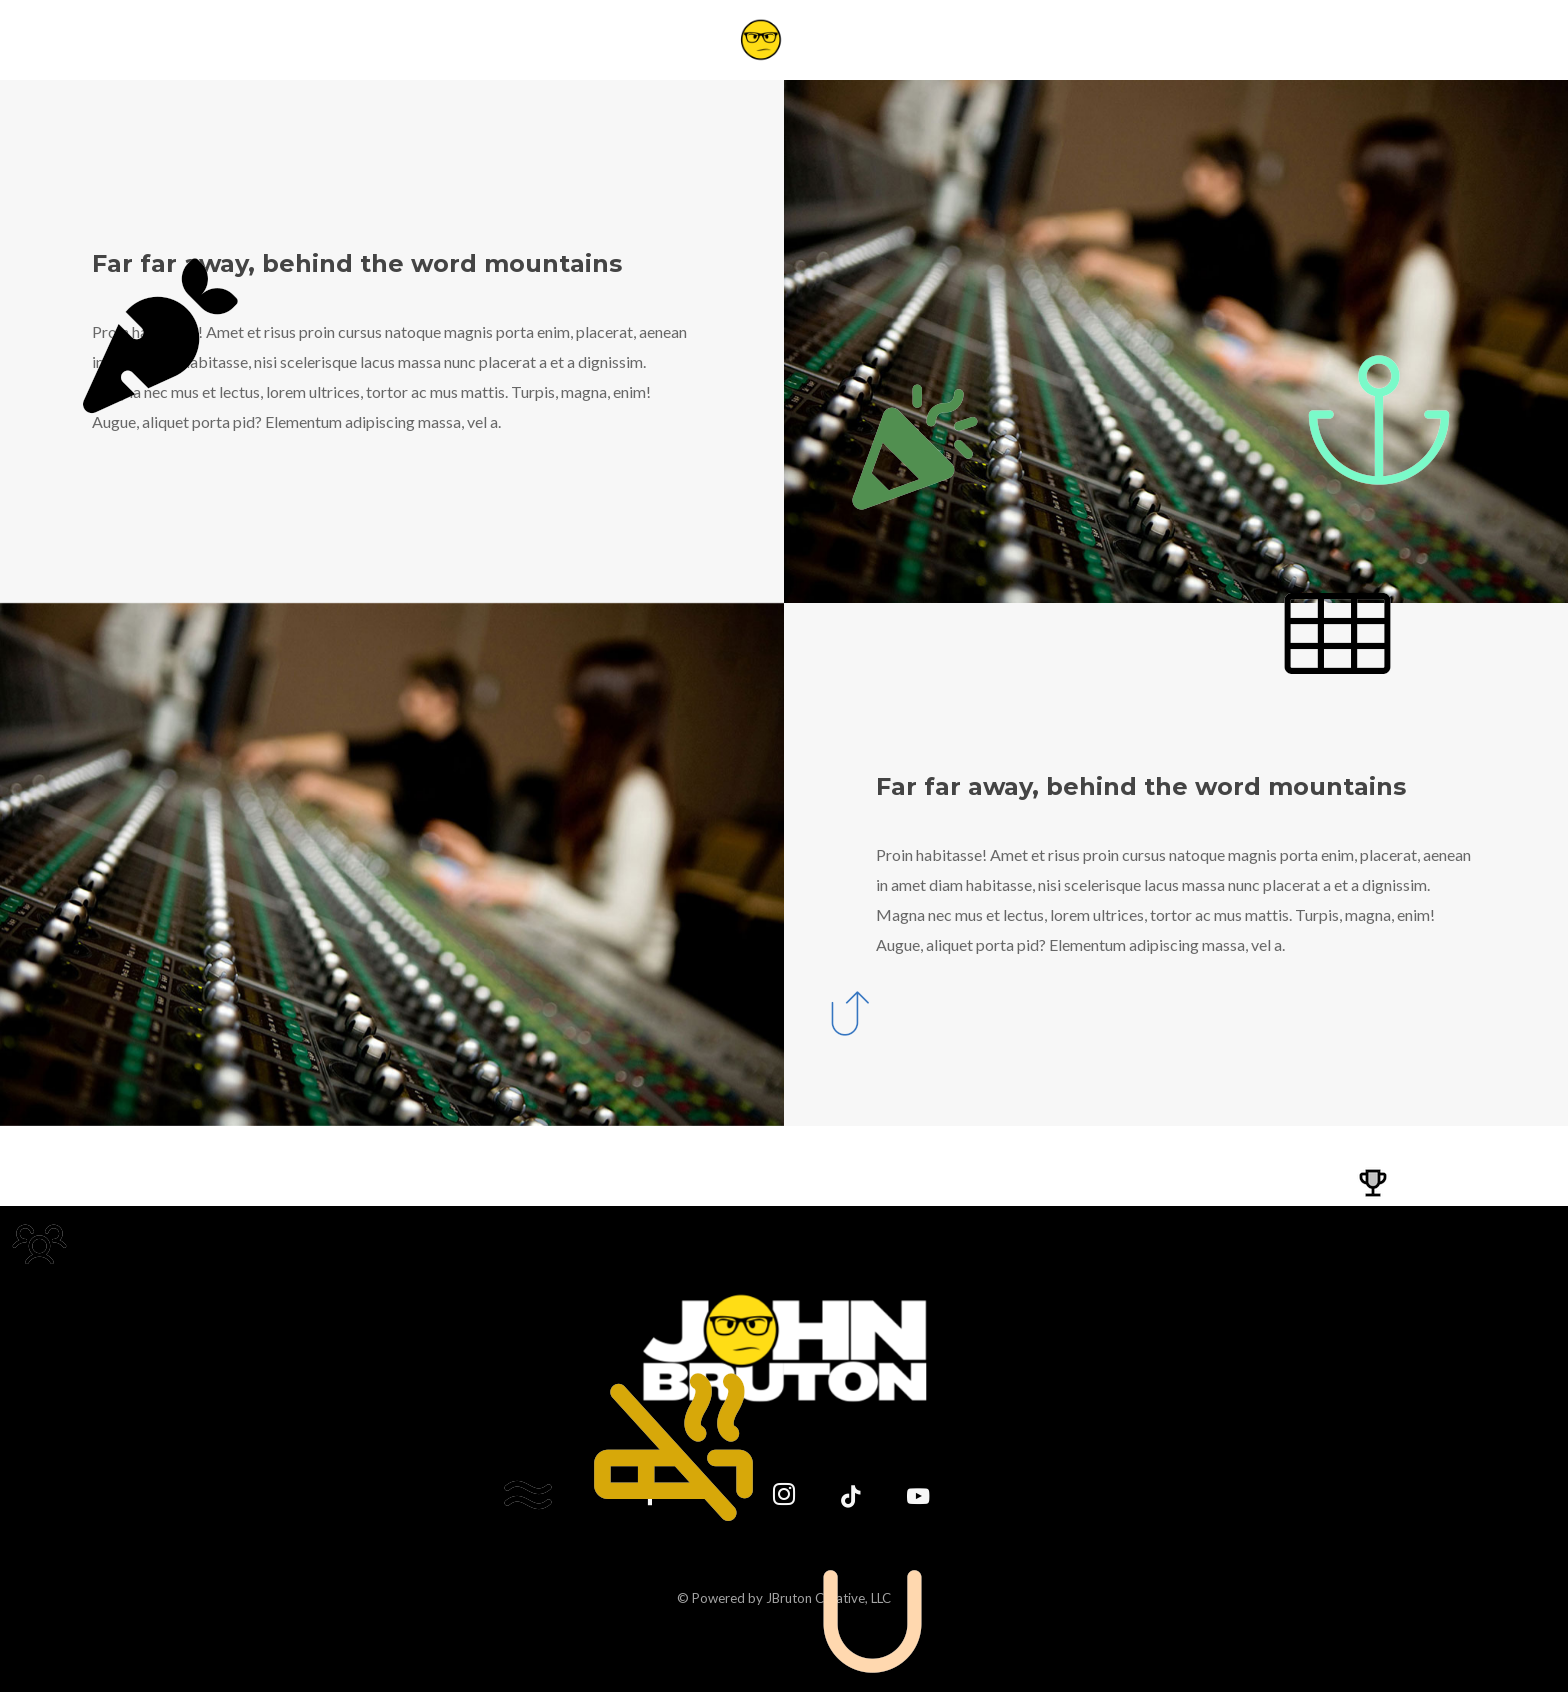 The height and width of the screenshot is (1692, 1568). What do you see at coordinates (1337, 633) in the screenshot?
I see `view all apps or menu options` at bounding box center [1337, 633].